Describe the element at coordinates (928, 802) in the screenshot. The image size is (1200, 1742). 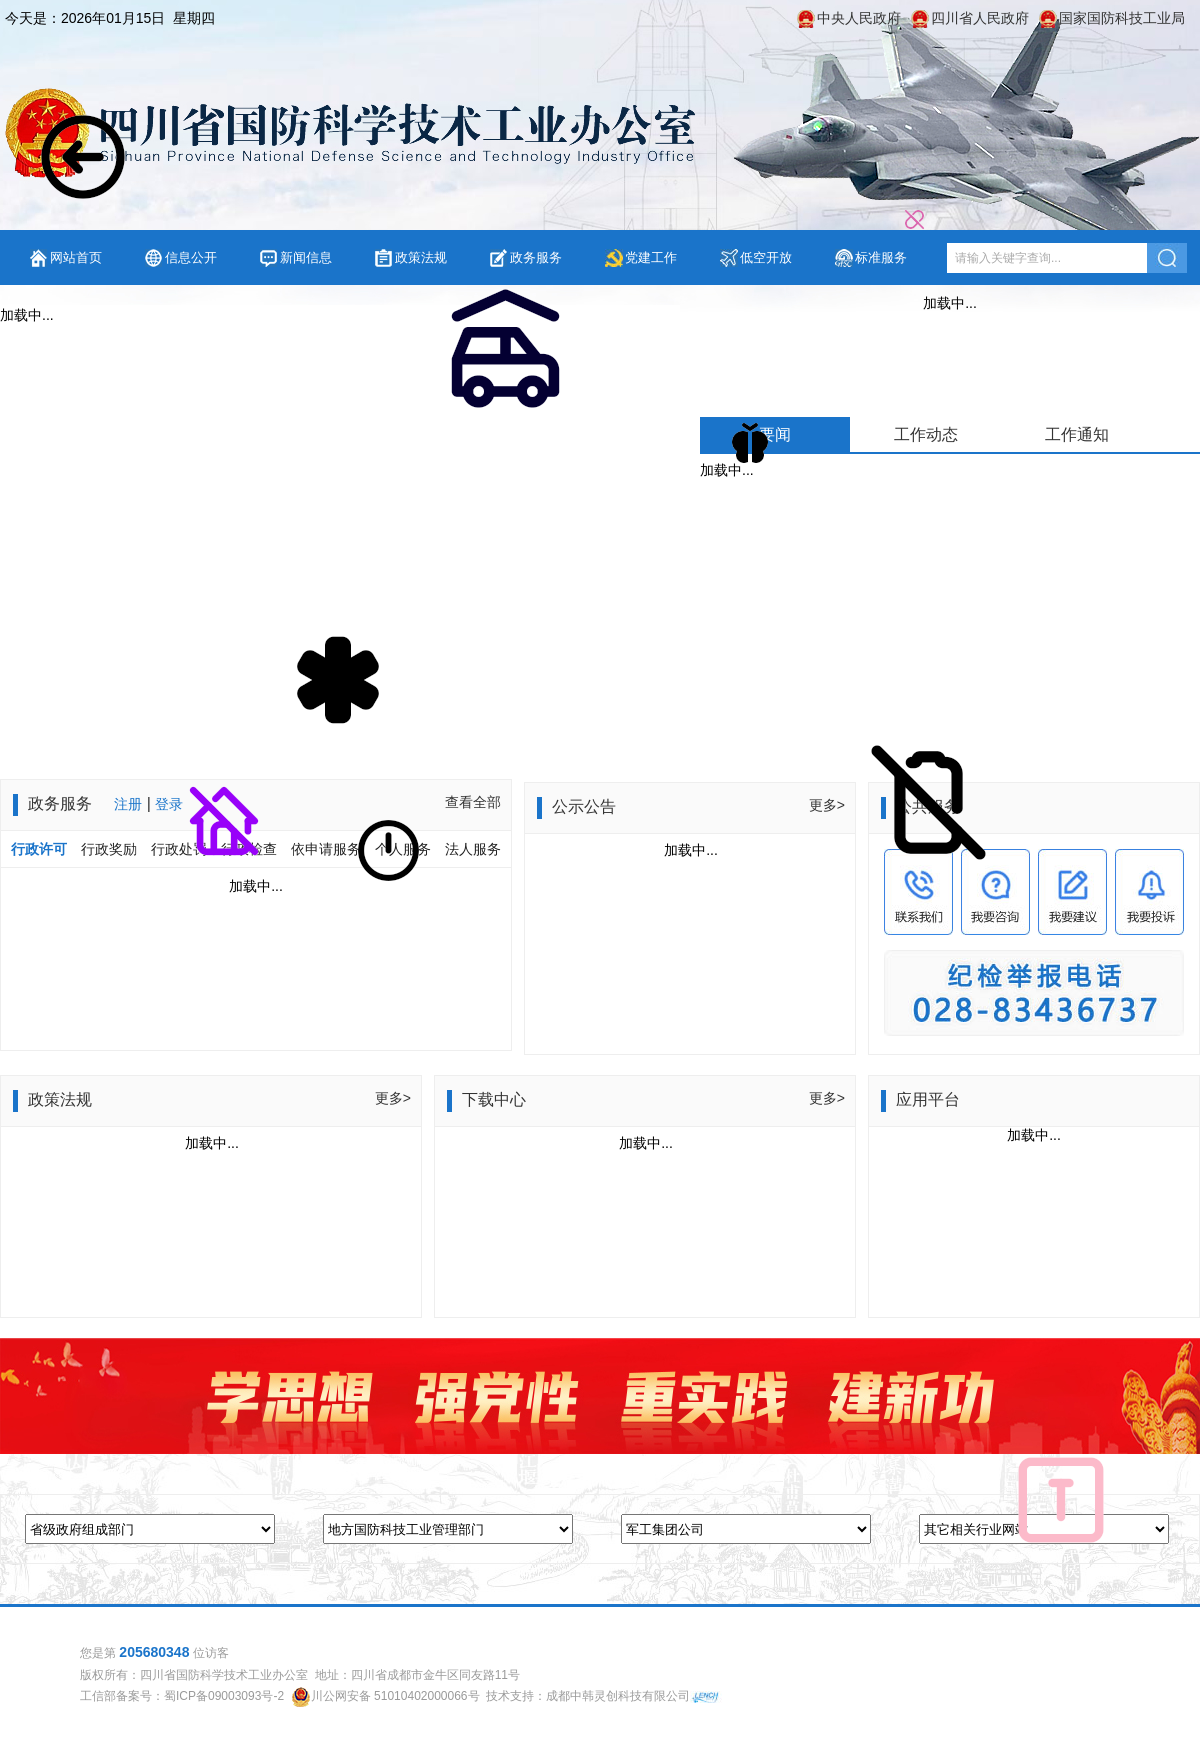
I see `battery unavailable or disabled` at that location.